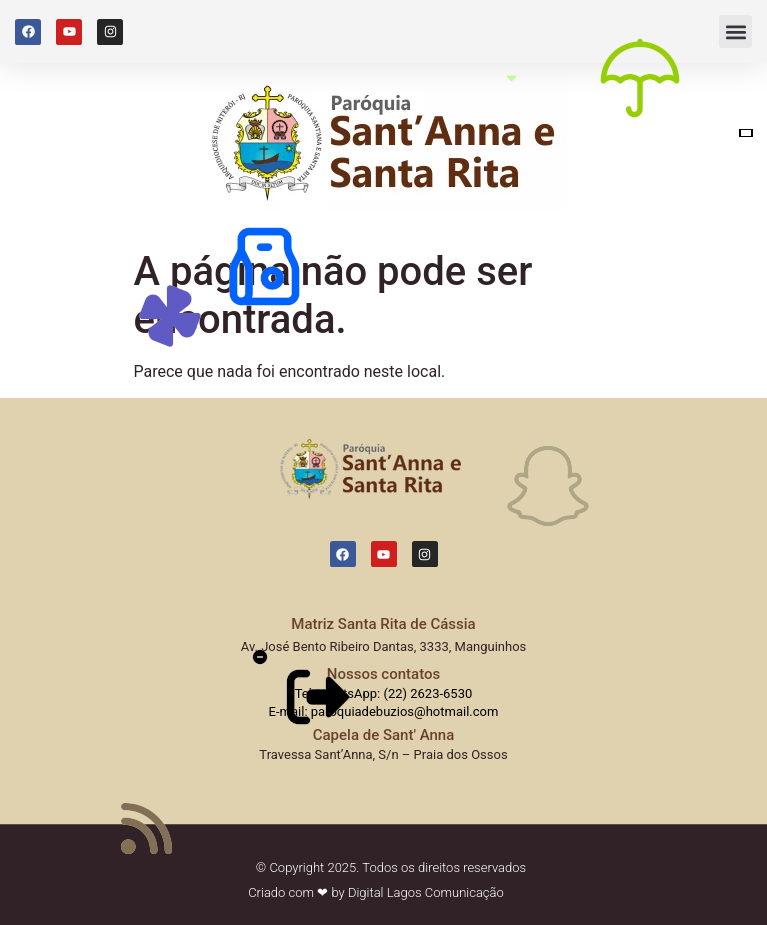 Image resolution: width=767 pixels, height=925 pixels. What do you see at coordinates (146, 828) in the screenshot?
I see `subscribe to RSS feed` at bounding box center [146, 828].